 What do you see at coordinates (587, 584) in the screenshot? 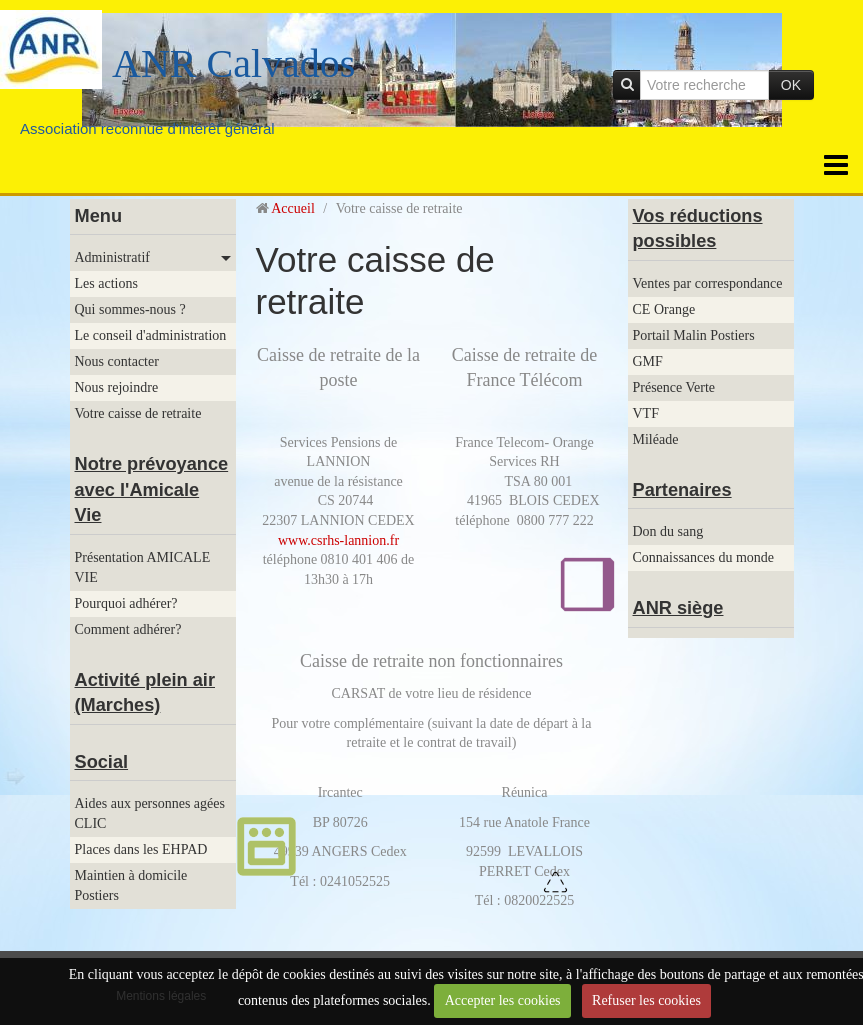
I see `move activity bar to the right side of the layout` at bounding box center [587, 584].